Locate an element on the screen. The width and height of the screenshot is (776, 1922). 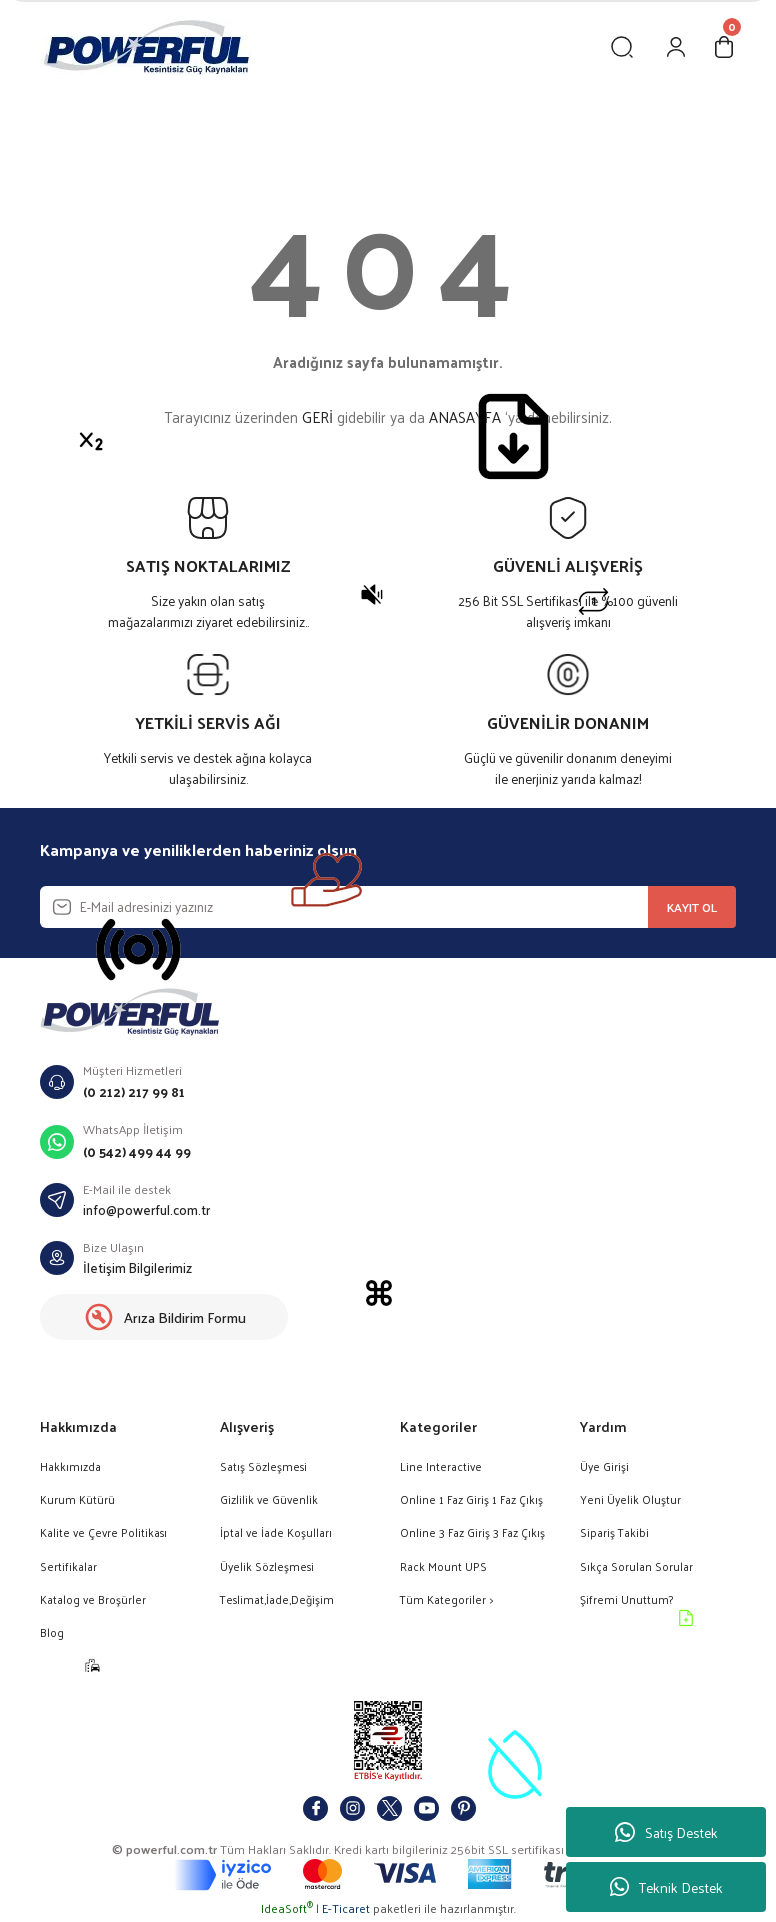
mute audio or sound is located at coordinates (371, 594).